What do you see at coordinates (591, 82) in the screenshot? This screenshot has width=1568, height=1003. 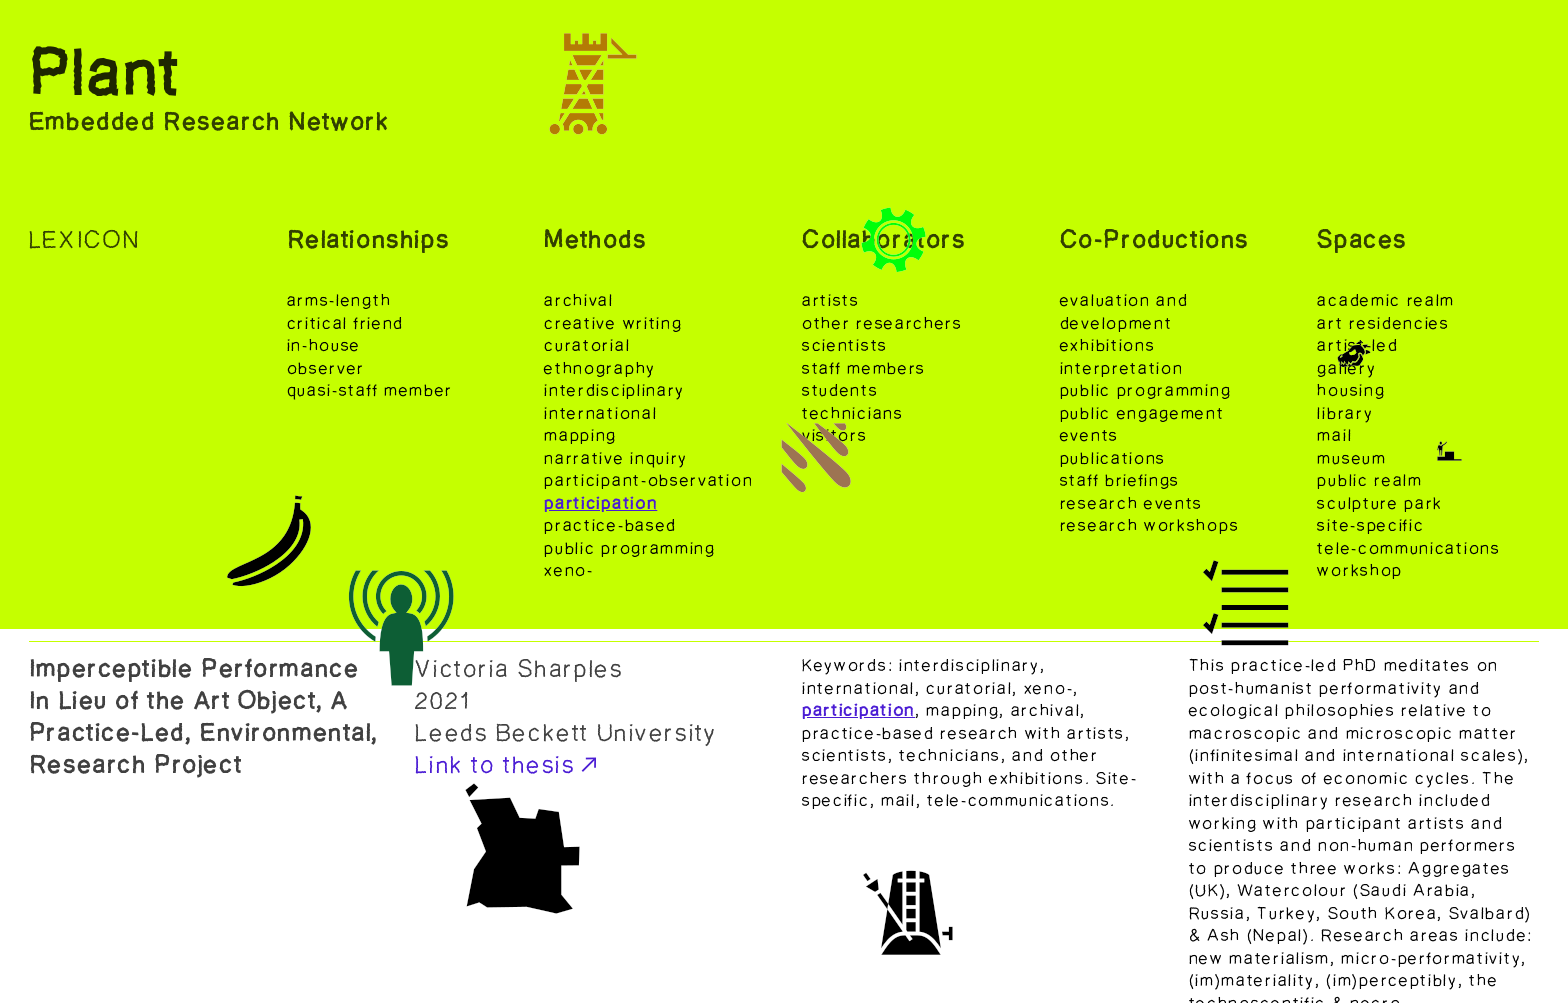 I see `access siege tower unit in strategy game` at bounding box center [591, 82].